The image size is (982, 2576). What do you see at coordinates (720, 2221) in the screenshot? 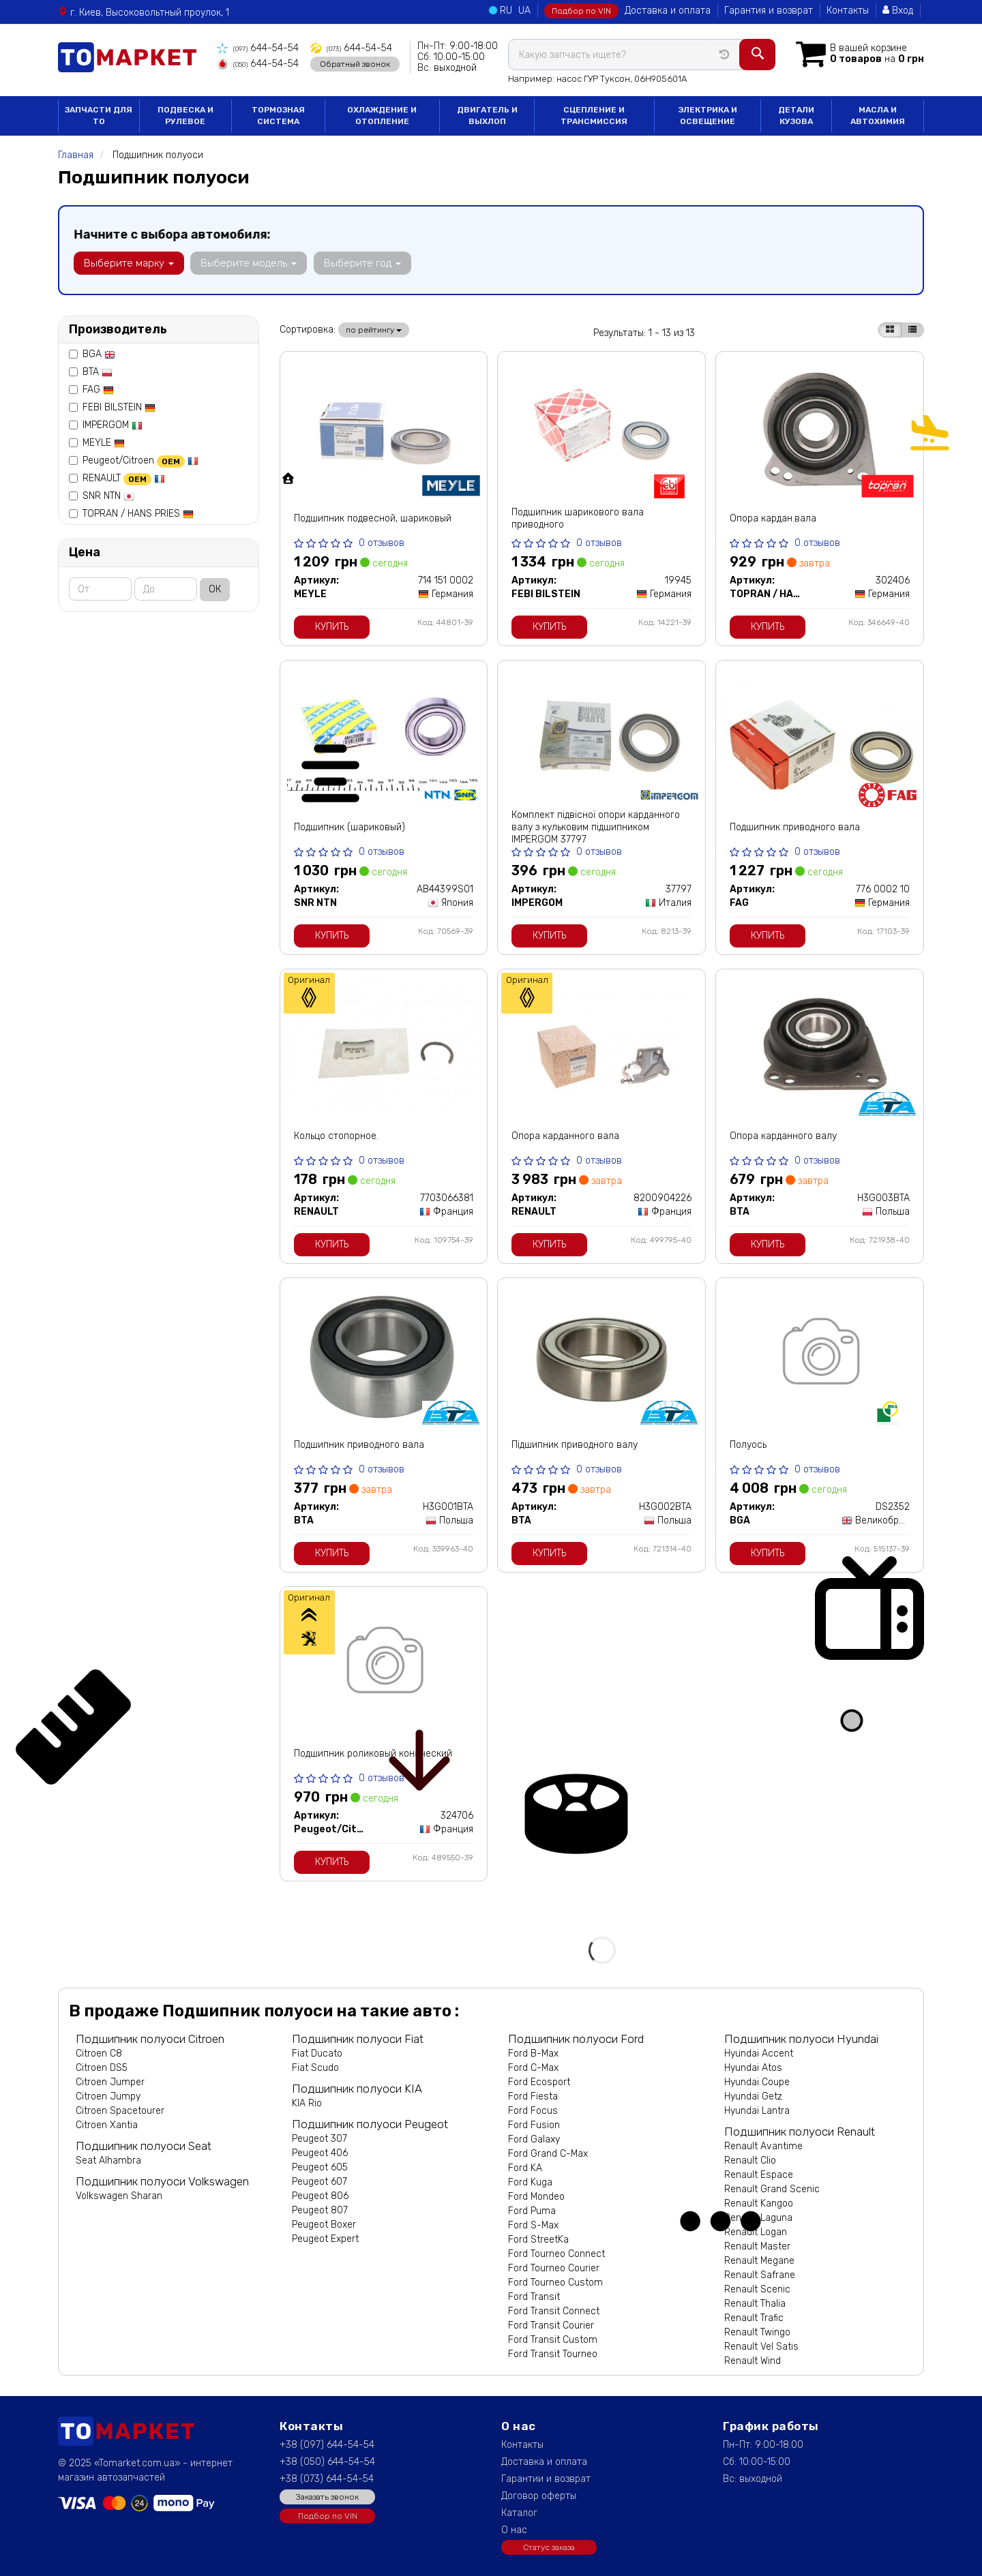
I see `access more options or actions` at bounding box center [720, 2221].